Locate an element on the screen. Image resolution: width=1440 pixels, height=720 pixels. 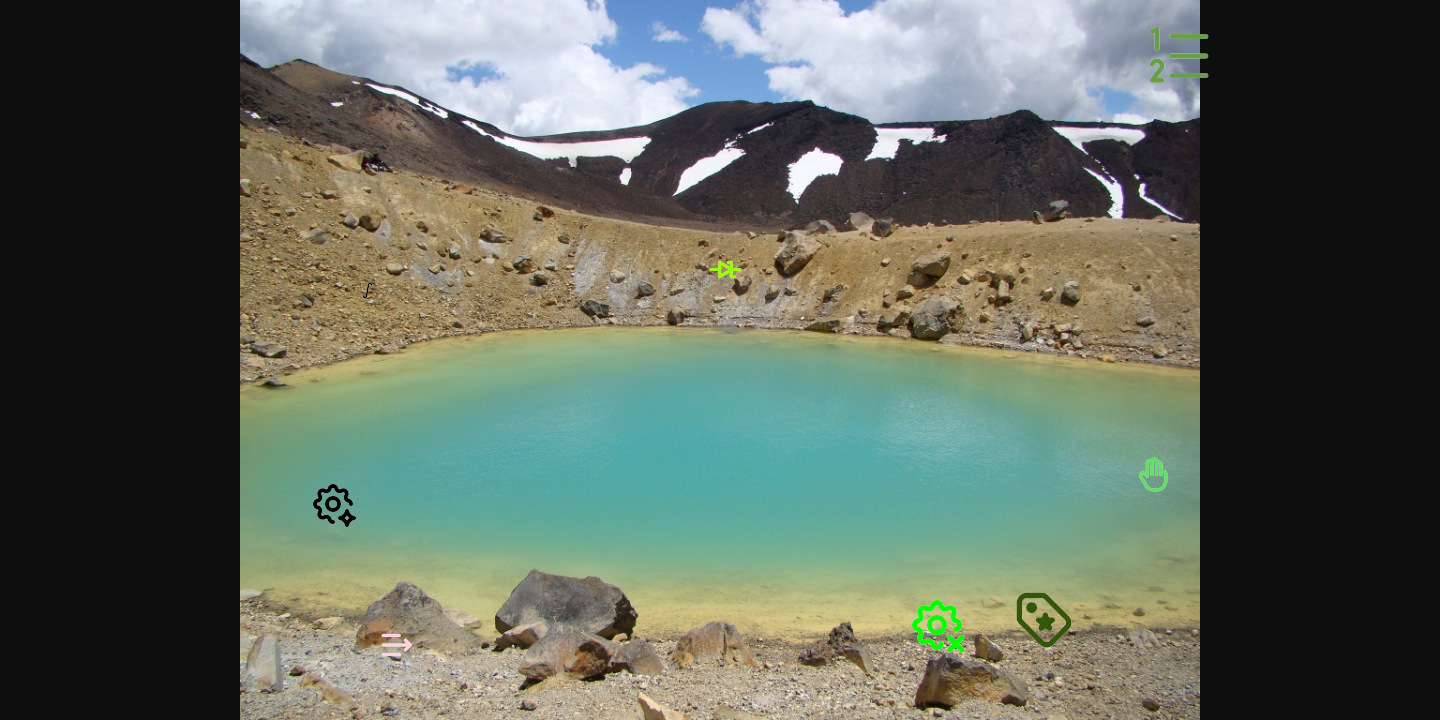
access integral calculus tools is located at coordinates (367, 290).